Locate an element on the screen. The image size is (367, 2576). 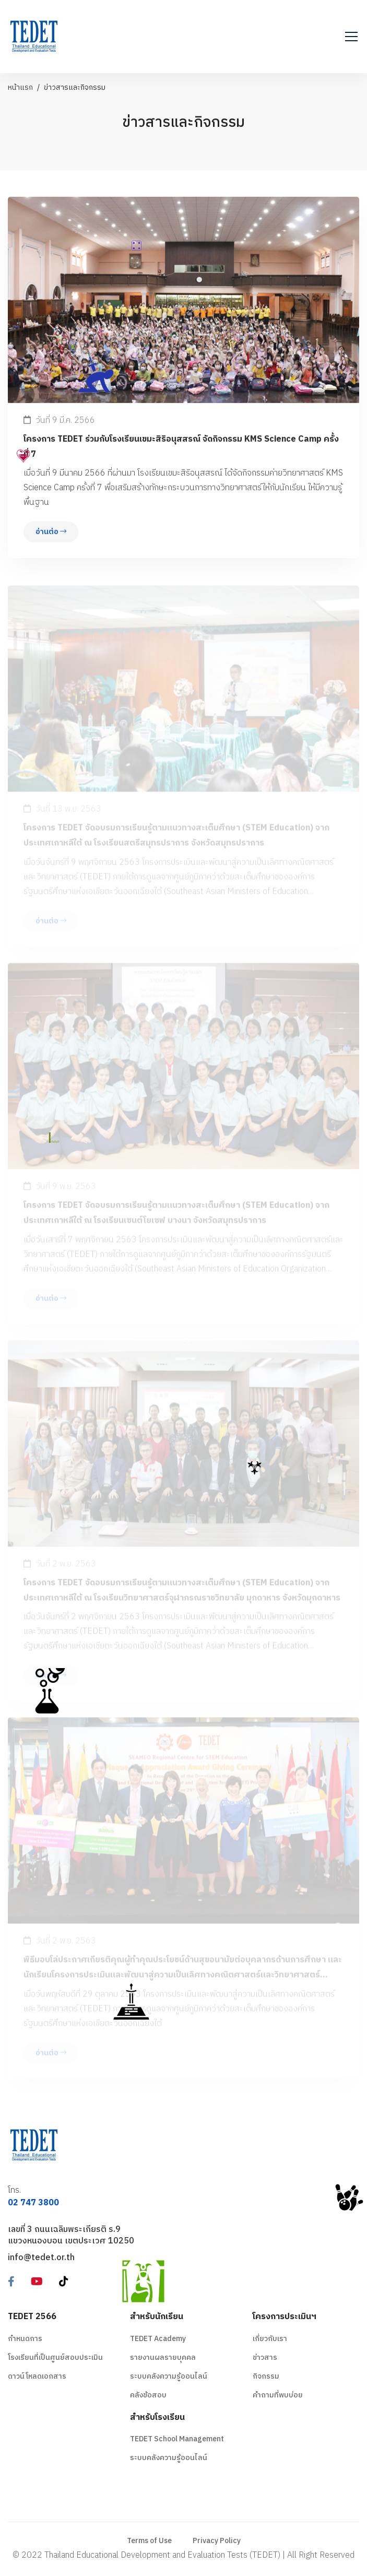
indicates a backstab or stealth attack ability is located at coordinates (96, 374).